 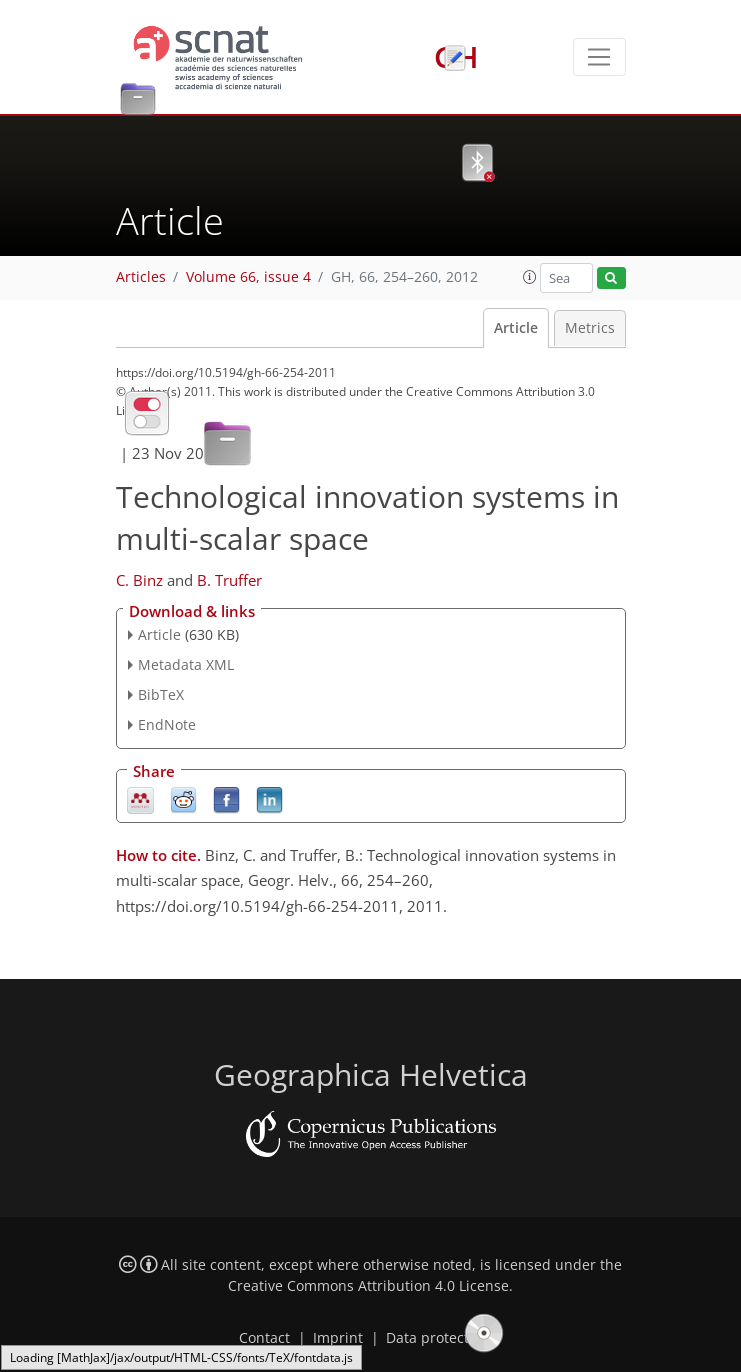 What do you see at coordinates (484, 1333) in the screenshot?
I see `unmount or eject a CD/DVD disc` at bounding box center [484, 1333].